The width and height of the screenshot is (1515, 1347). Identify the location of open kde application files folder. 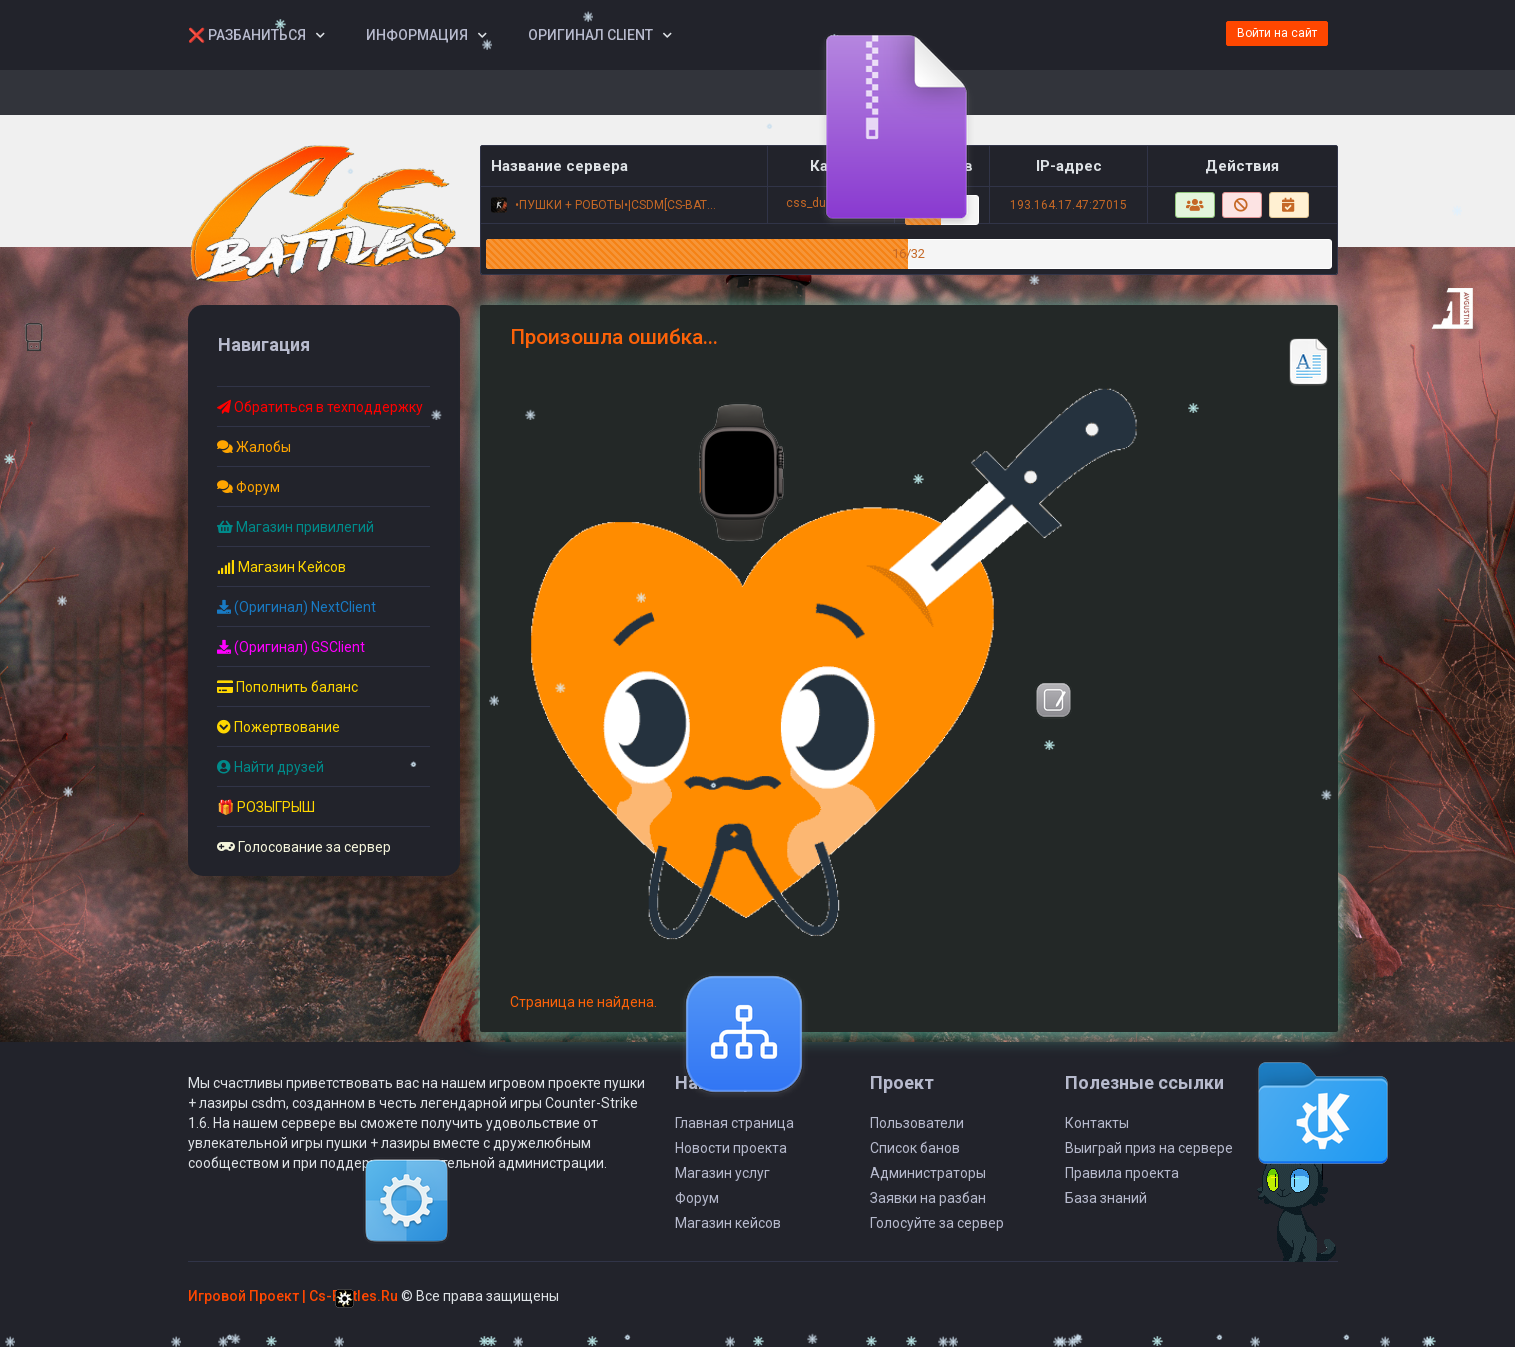
(1322, 1116).